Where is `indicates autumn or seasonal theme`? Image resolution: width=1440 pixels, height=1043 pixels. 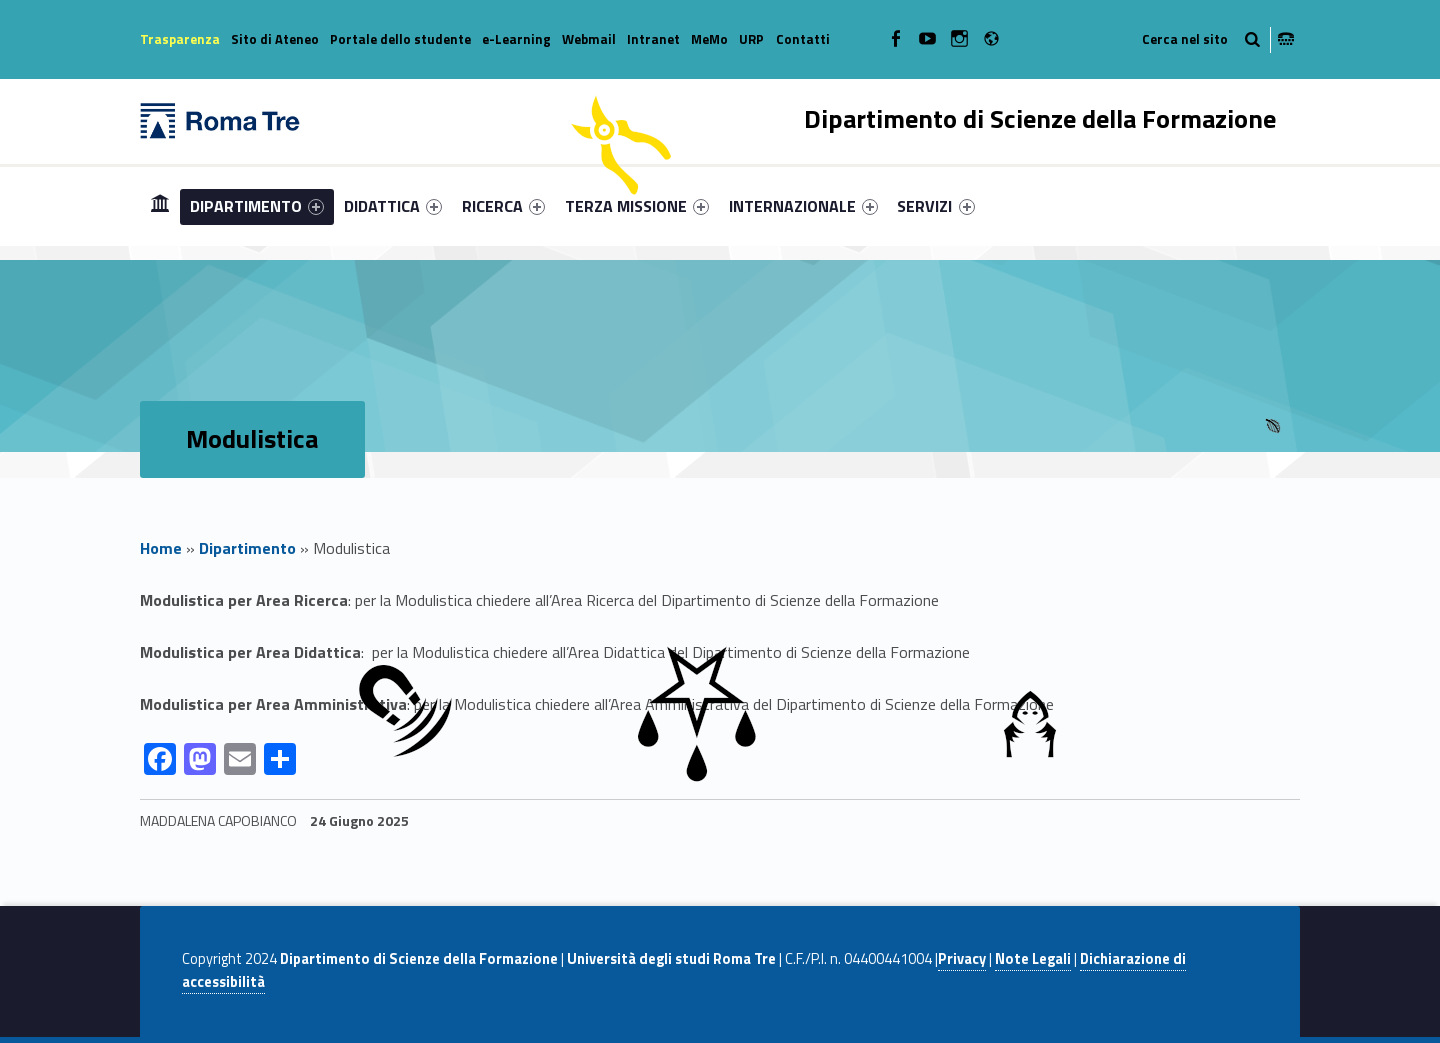 indicates autumn or seasonal theme is located at coordinates (1273, 426).